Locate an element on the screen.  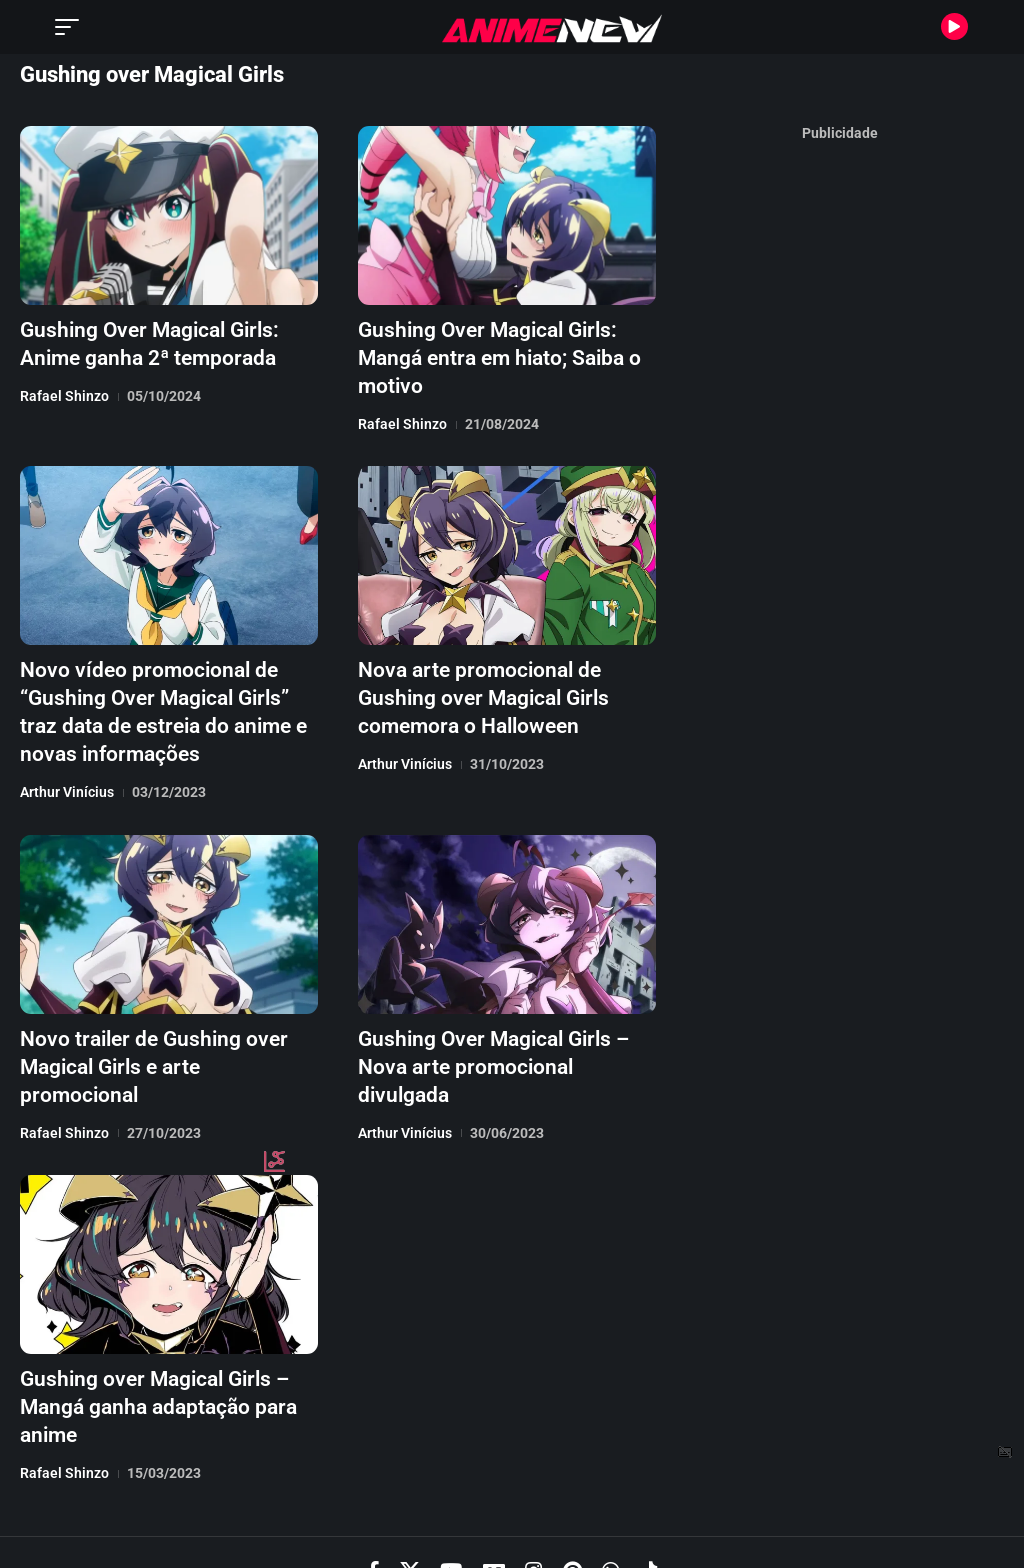
view scatter plot data visualization is located at coordinates (274, 1161).